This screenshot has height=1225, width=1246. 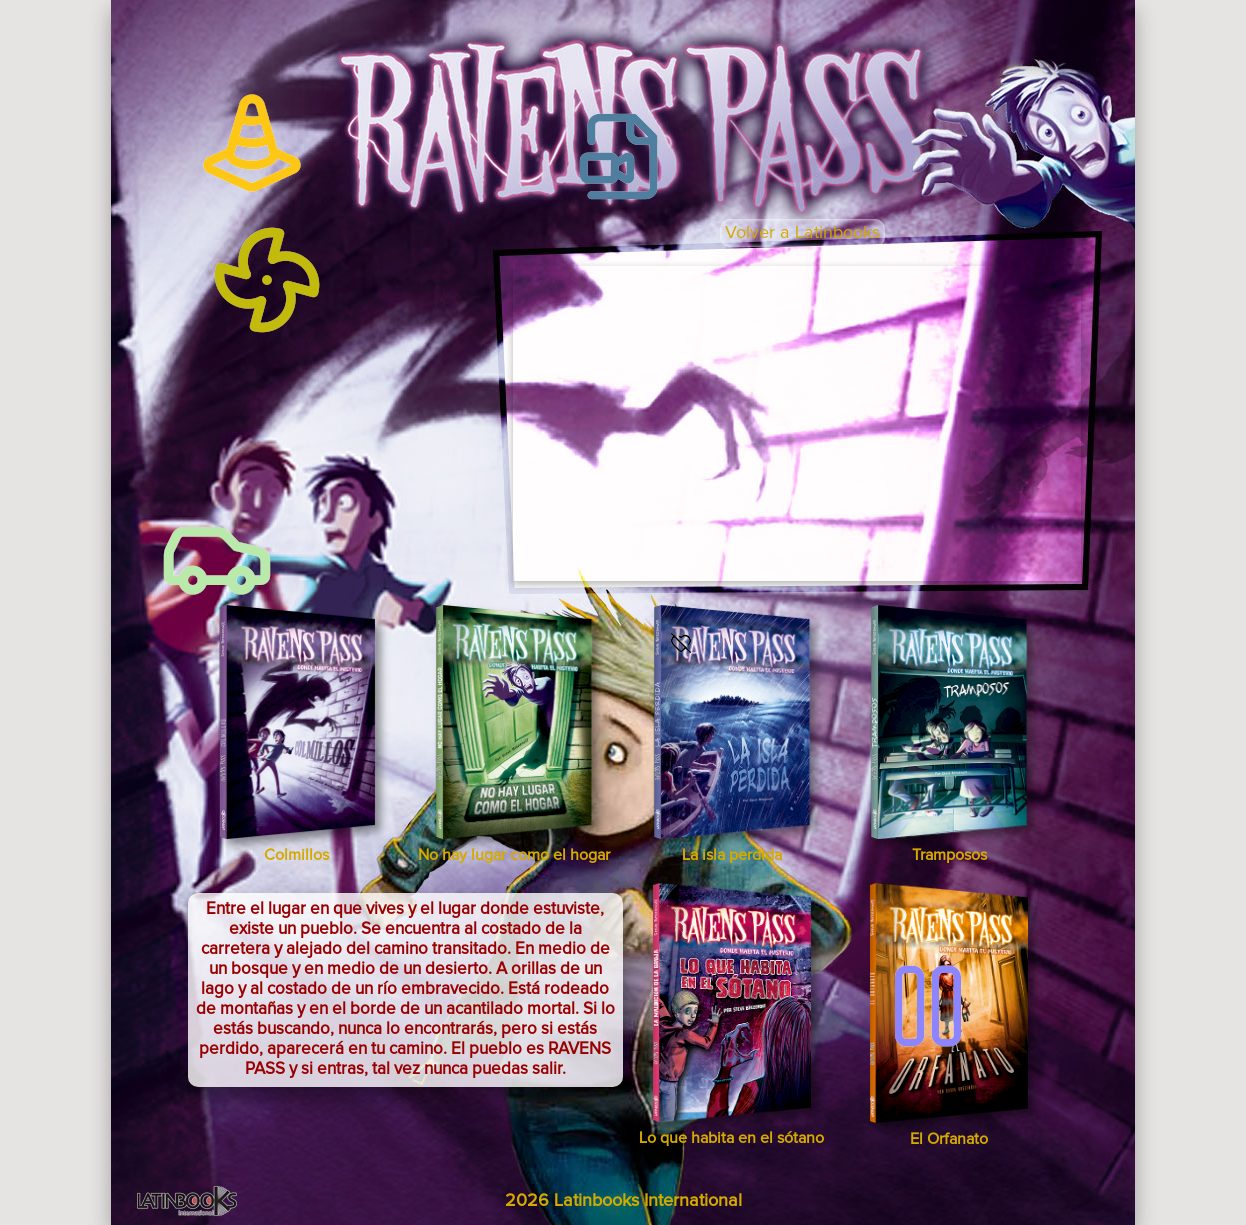 What do you see at coordinates (622, 156) in the screenshot?
I see `open a video file` at bounding box center [622, 156].